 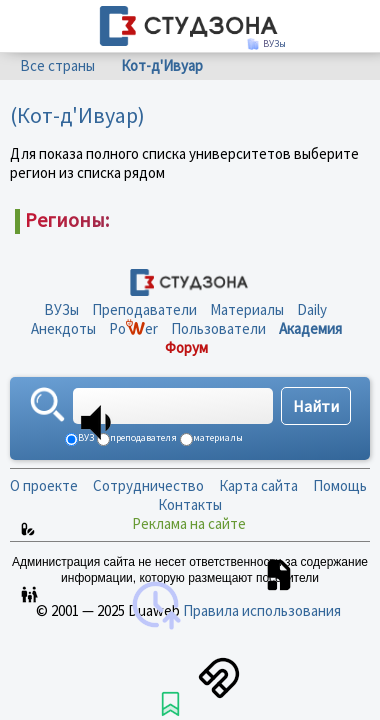 What do you see at coordinates (170, 703) in the screenshot?
I see `save this item for later` at bounding box center [170, 703].